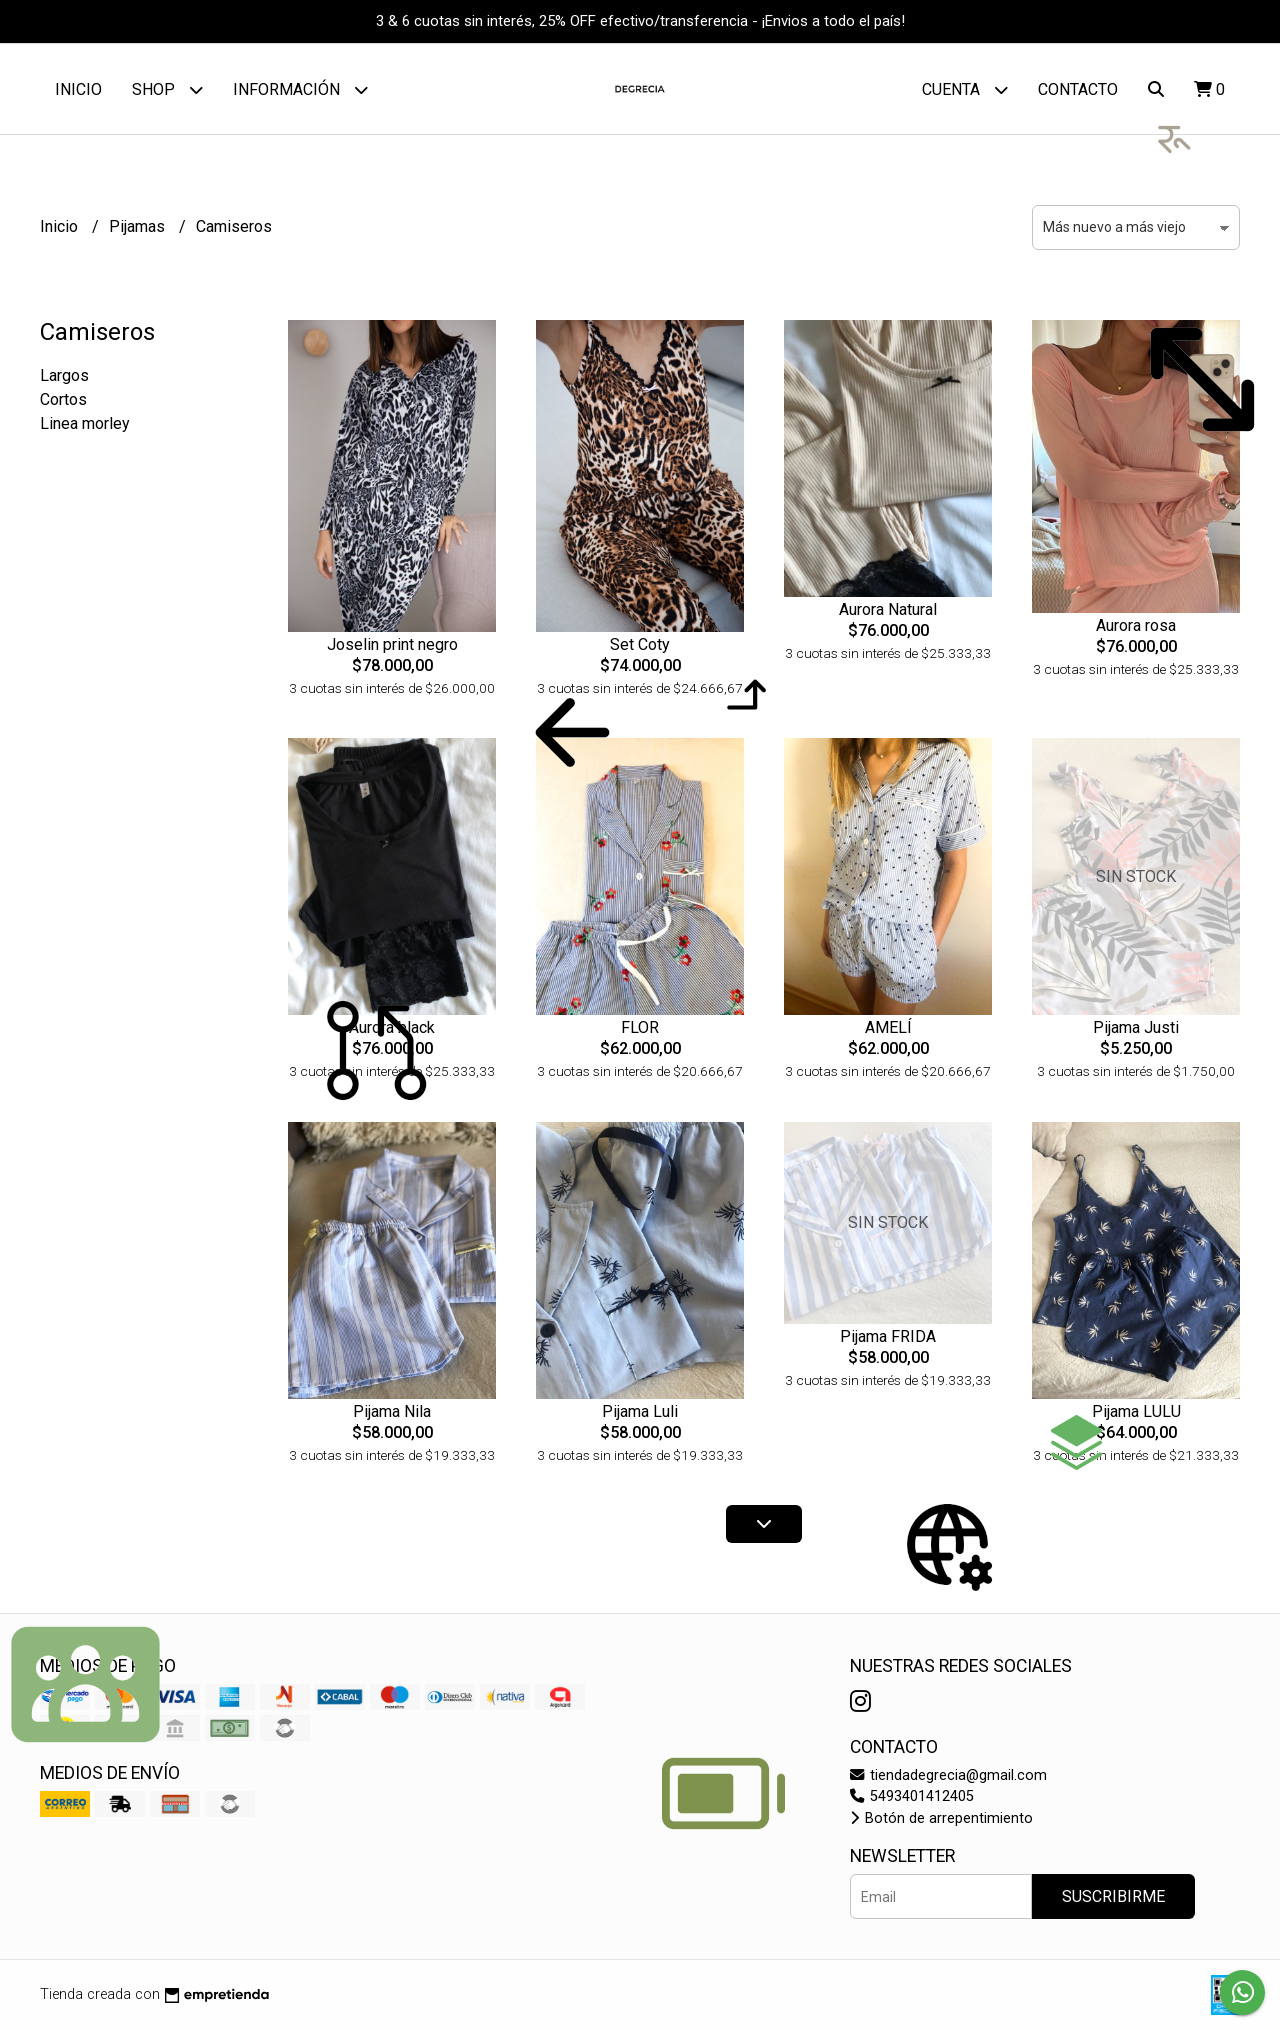 The image size is (1280, 2030). I want to click on view layers or stacked content, so click(1076, 1442).